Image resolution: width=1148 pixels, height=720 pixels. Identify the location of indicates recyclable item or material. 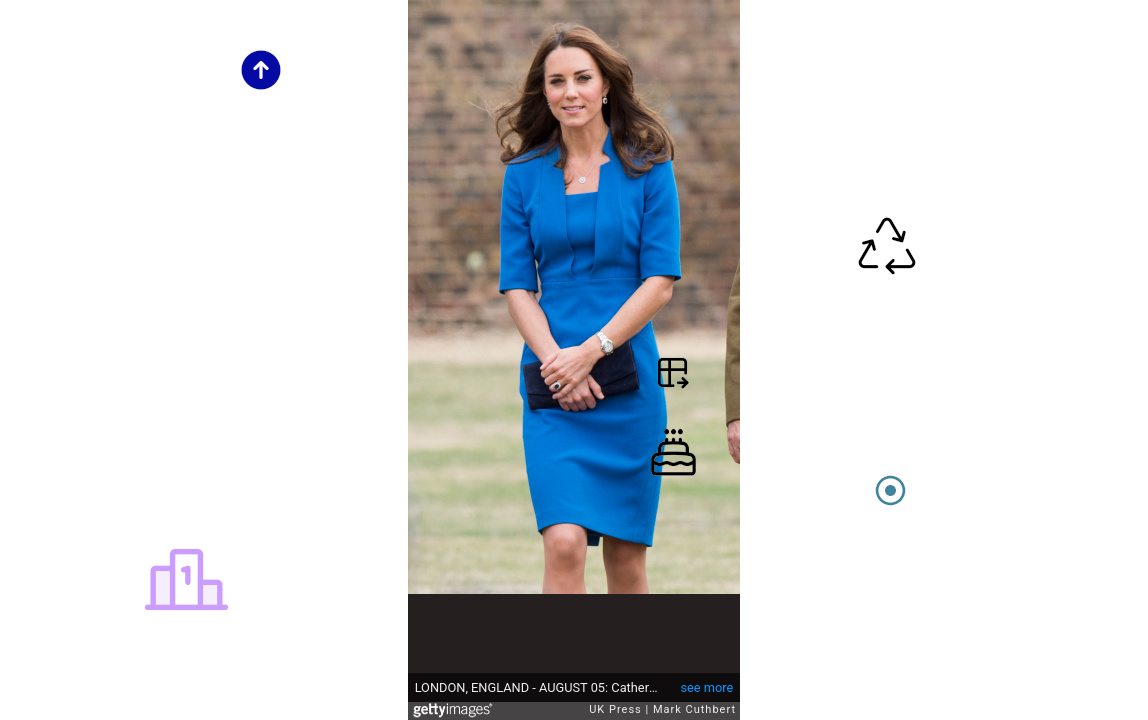
(887, 246).